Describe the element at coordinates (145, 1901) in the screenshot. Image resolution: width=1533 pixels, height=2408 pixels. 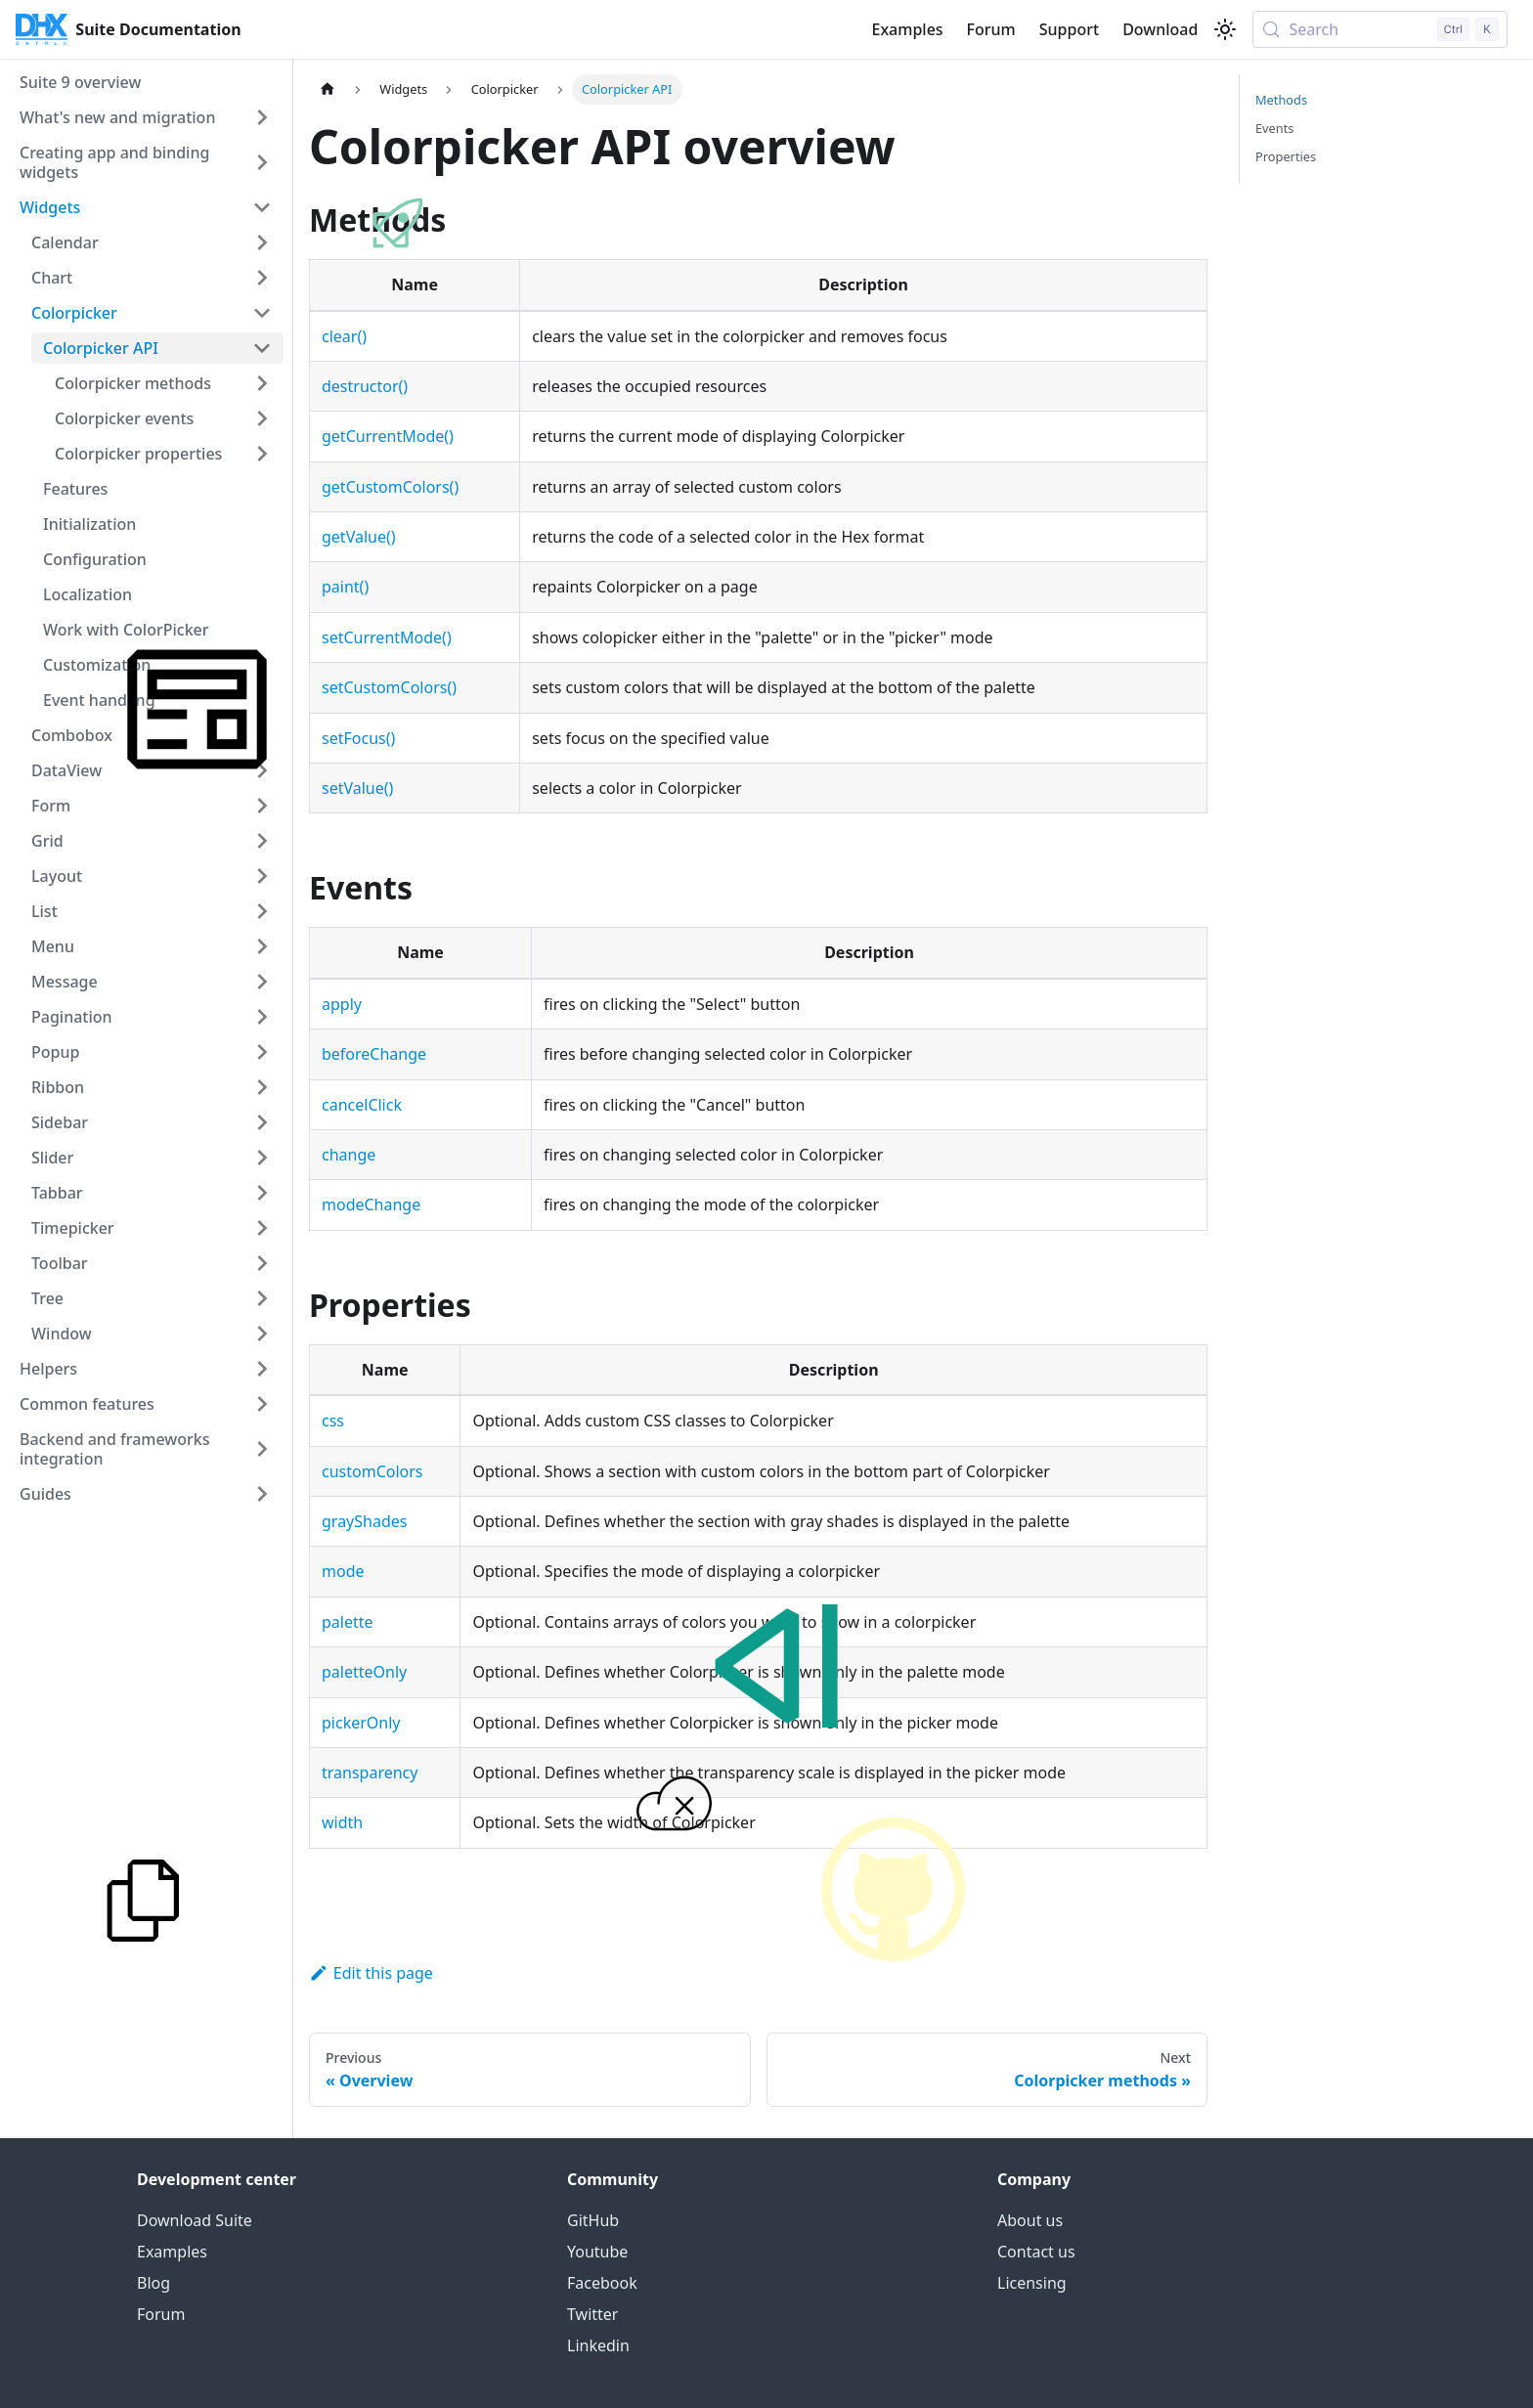
I see `browse files in the explorer panel` at that location.